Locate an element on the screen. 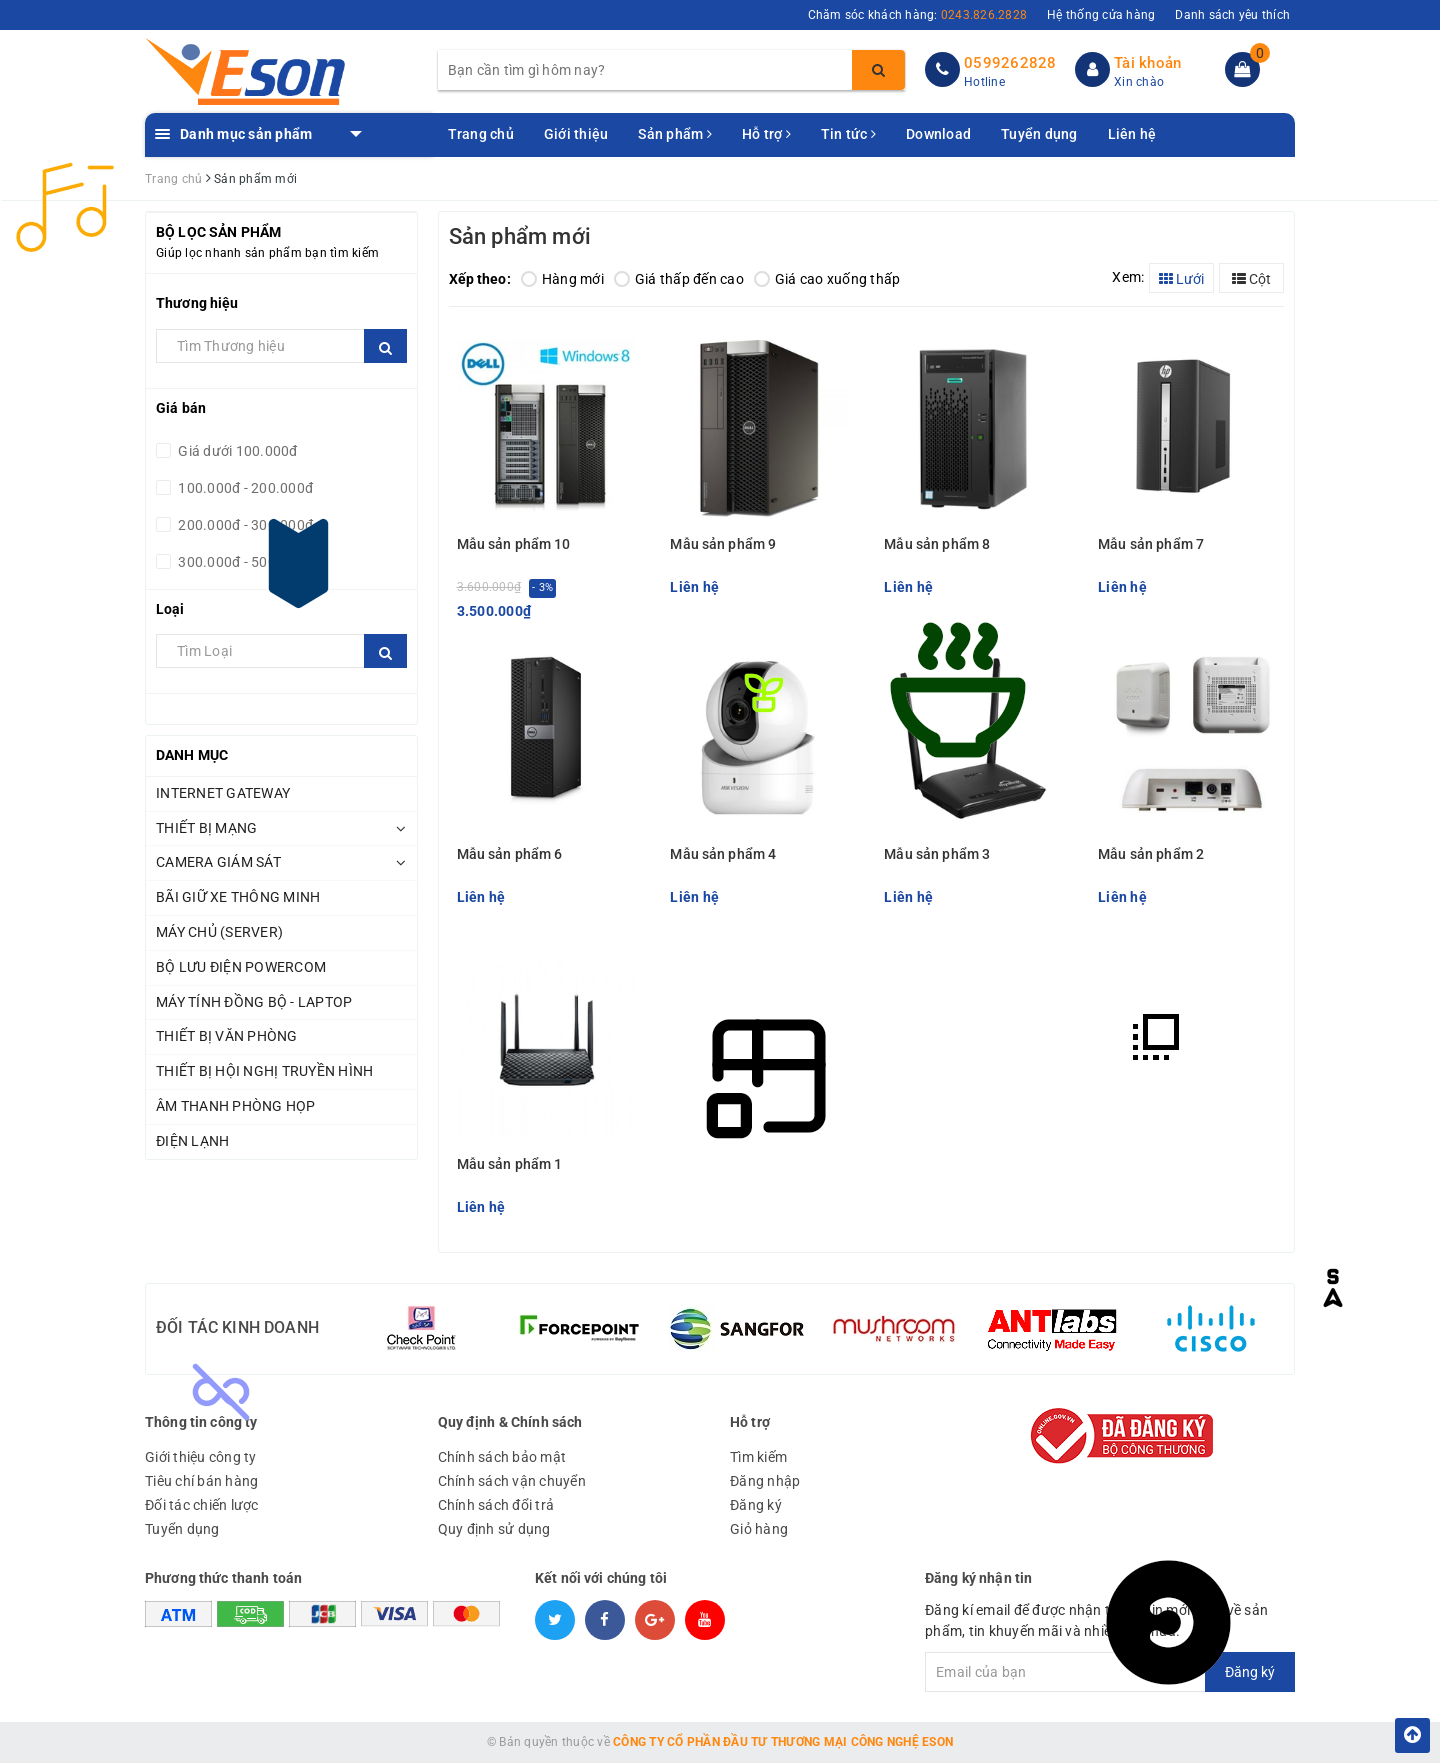 The width and height of the screenshot is (1440, 1763). remove a song from your playlist is located at coordinates (67, 205).